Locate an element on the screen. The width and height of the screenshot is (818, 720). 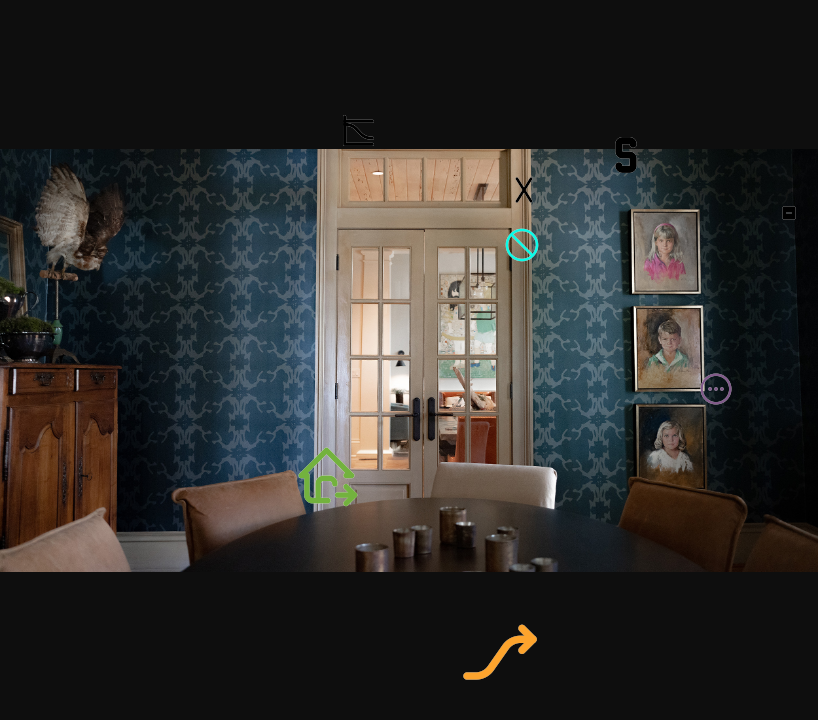
close or dismiss a window is located at coordinates (524, 190).